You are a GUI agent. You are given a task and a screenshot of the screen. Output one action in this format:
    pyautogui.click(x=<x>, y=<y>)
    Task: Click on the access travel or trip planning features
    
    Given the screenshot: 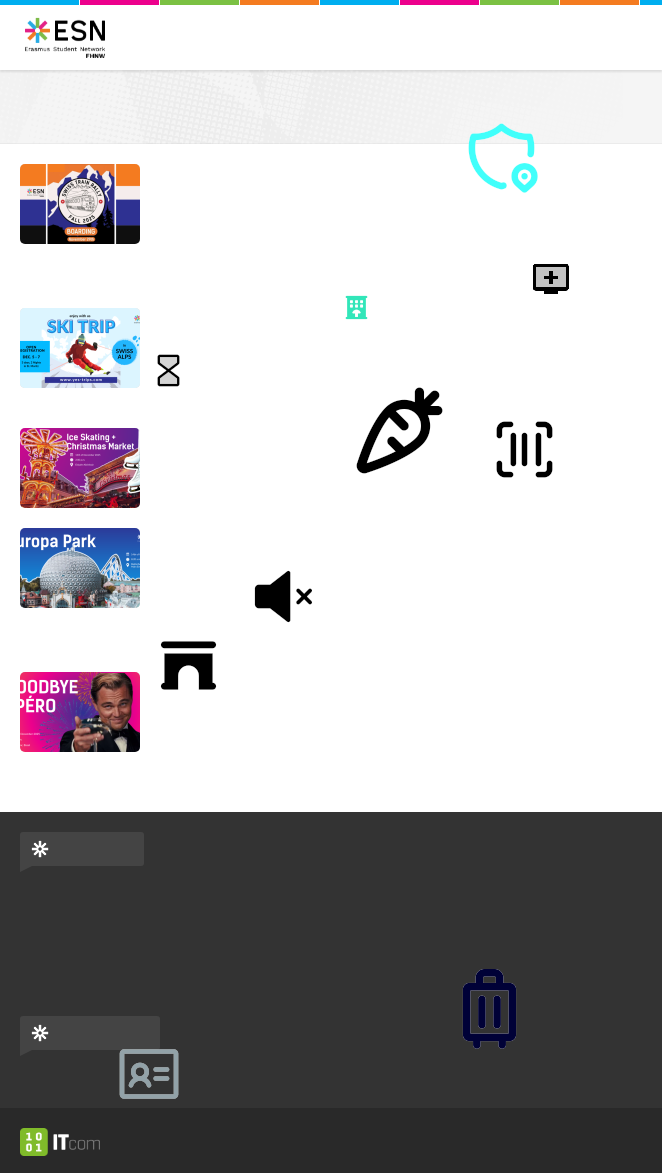 What is the action you would take?
    pyautogui.click(x=489, y=1009)
    